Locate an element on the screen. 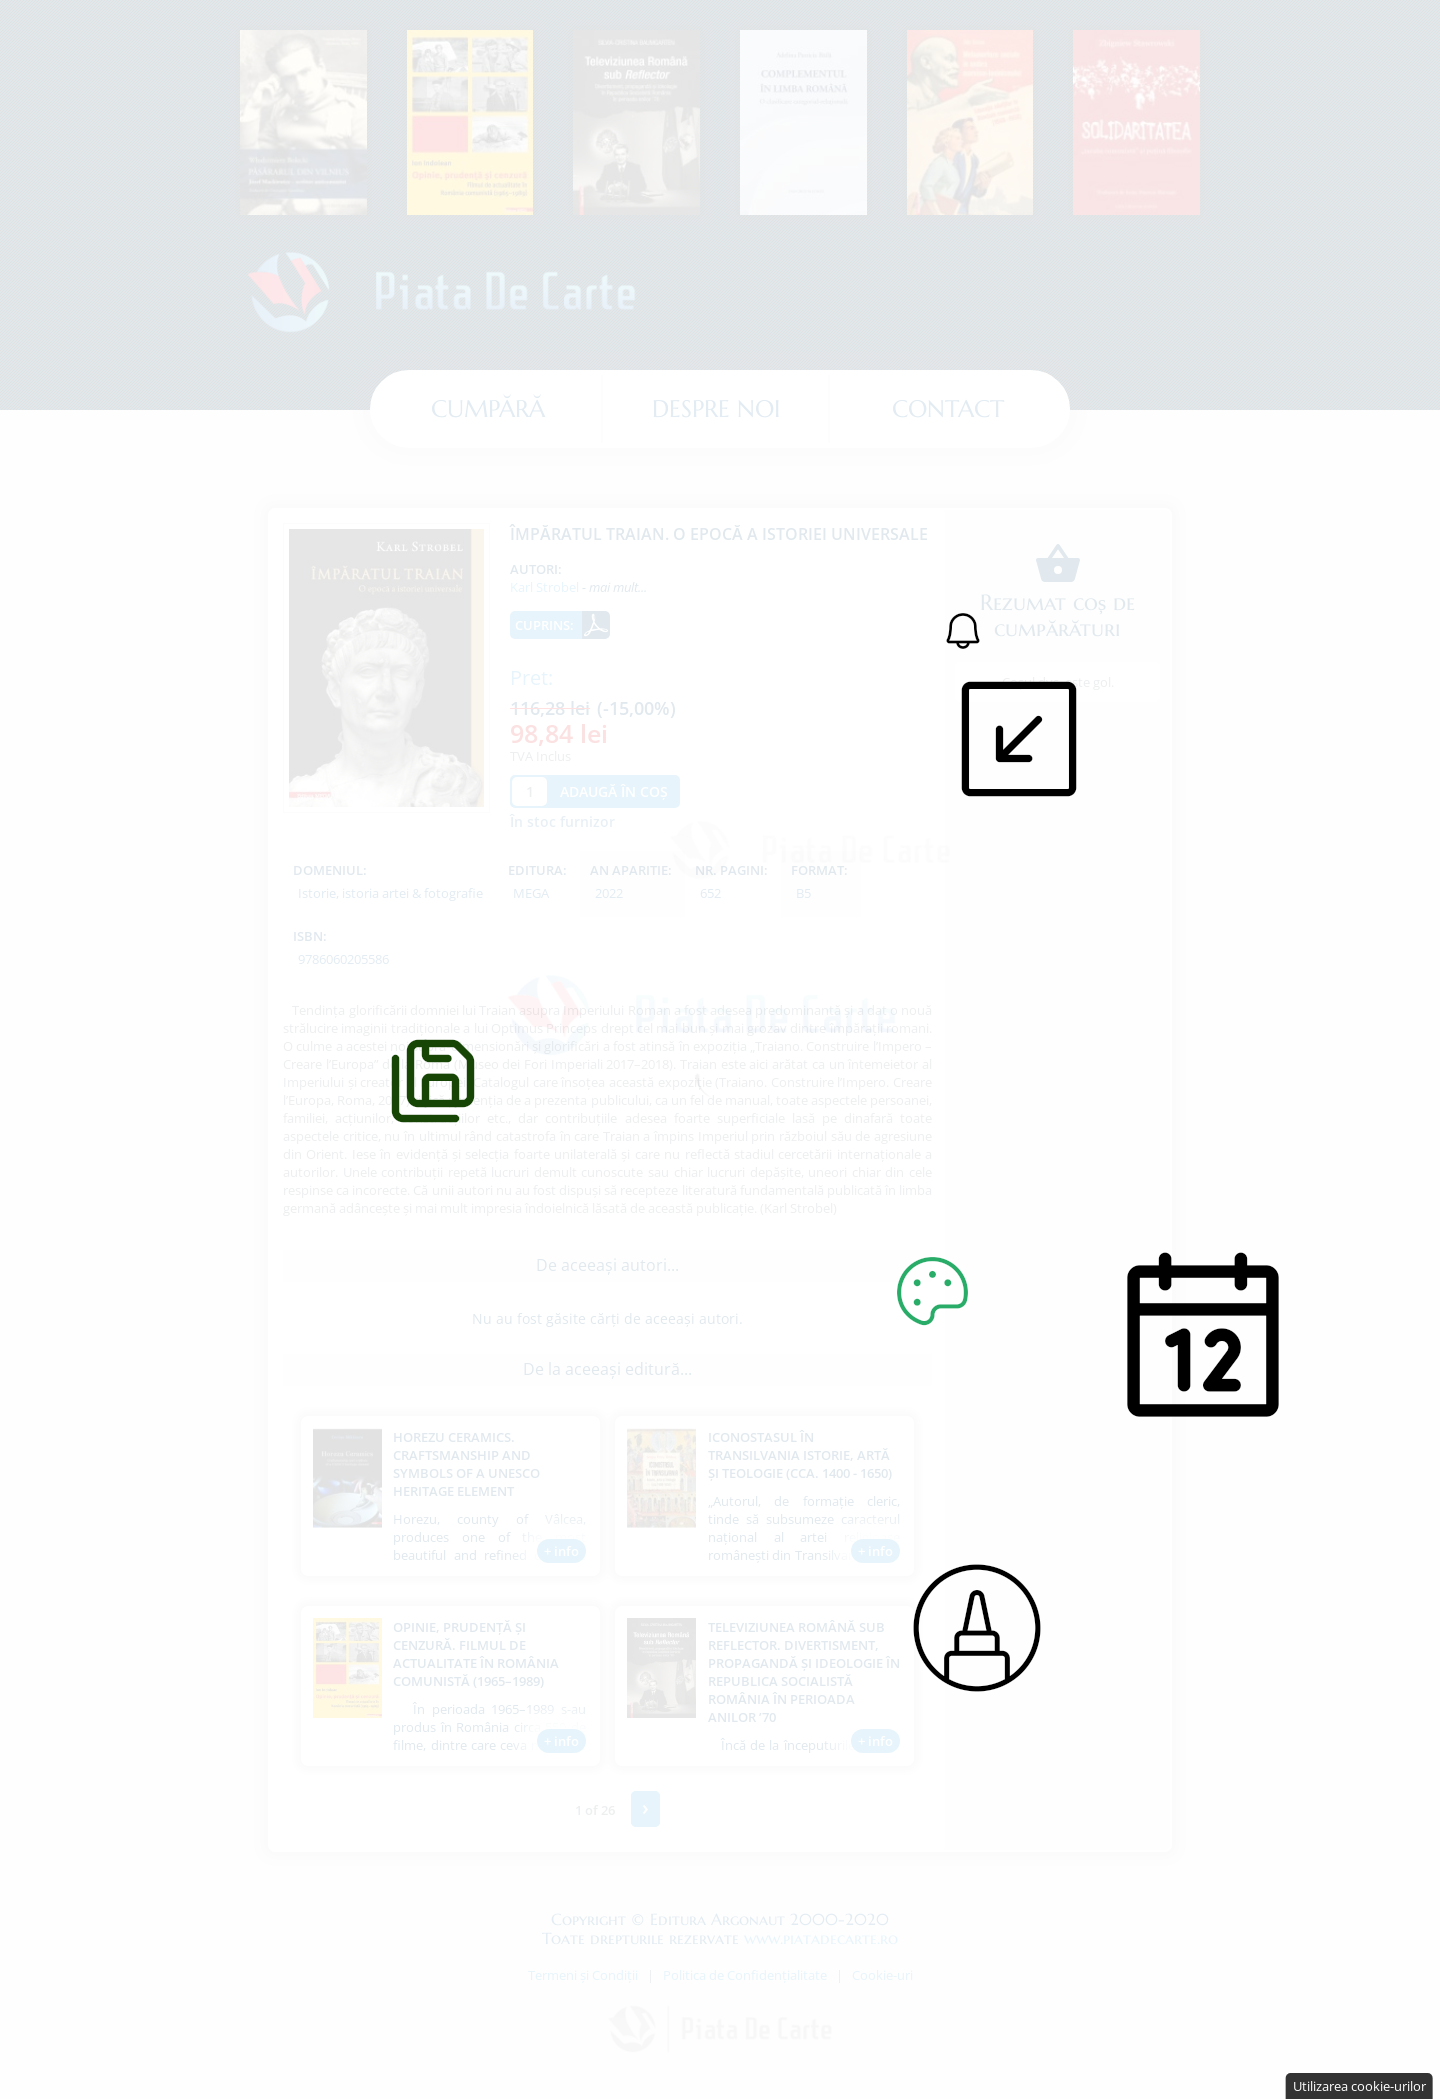  view notifications is located at coordinates (963, 631).